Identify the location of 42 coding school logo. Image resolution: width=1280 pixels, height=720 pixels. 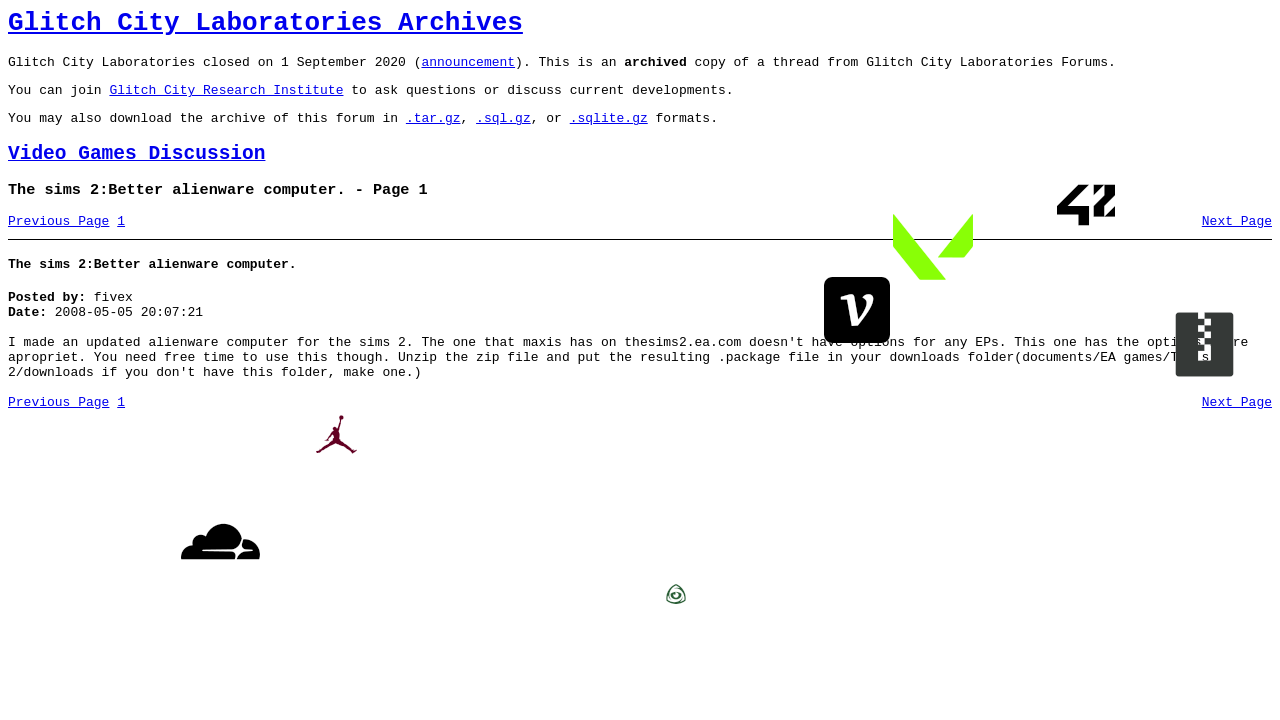
(1086, 205).